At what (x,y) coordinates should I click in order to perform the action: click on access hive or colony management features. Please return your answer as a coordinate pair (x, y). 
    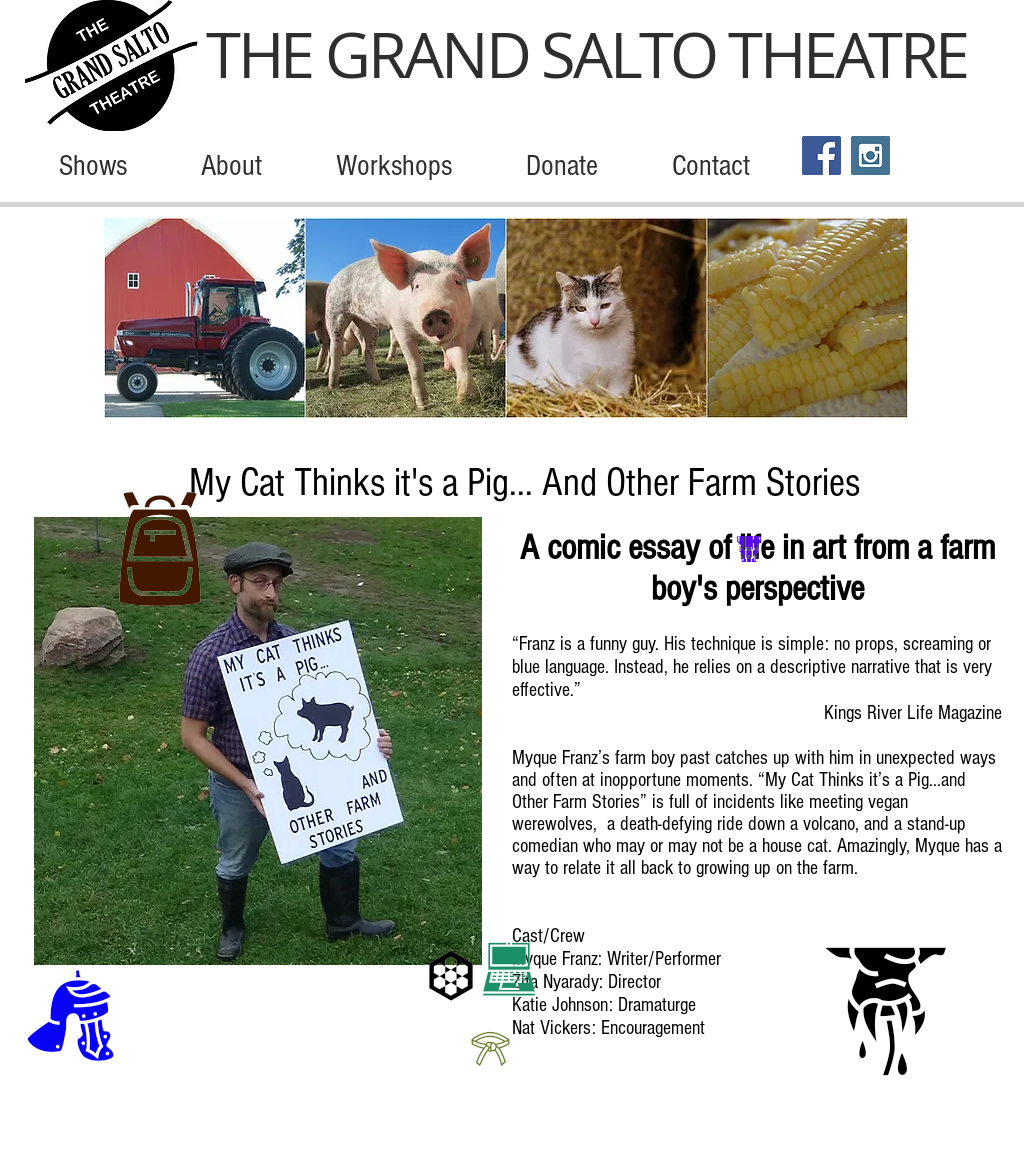
    Looking at the image, I should click on (451, 975).